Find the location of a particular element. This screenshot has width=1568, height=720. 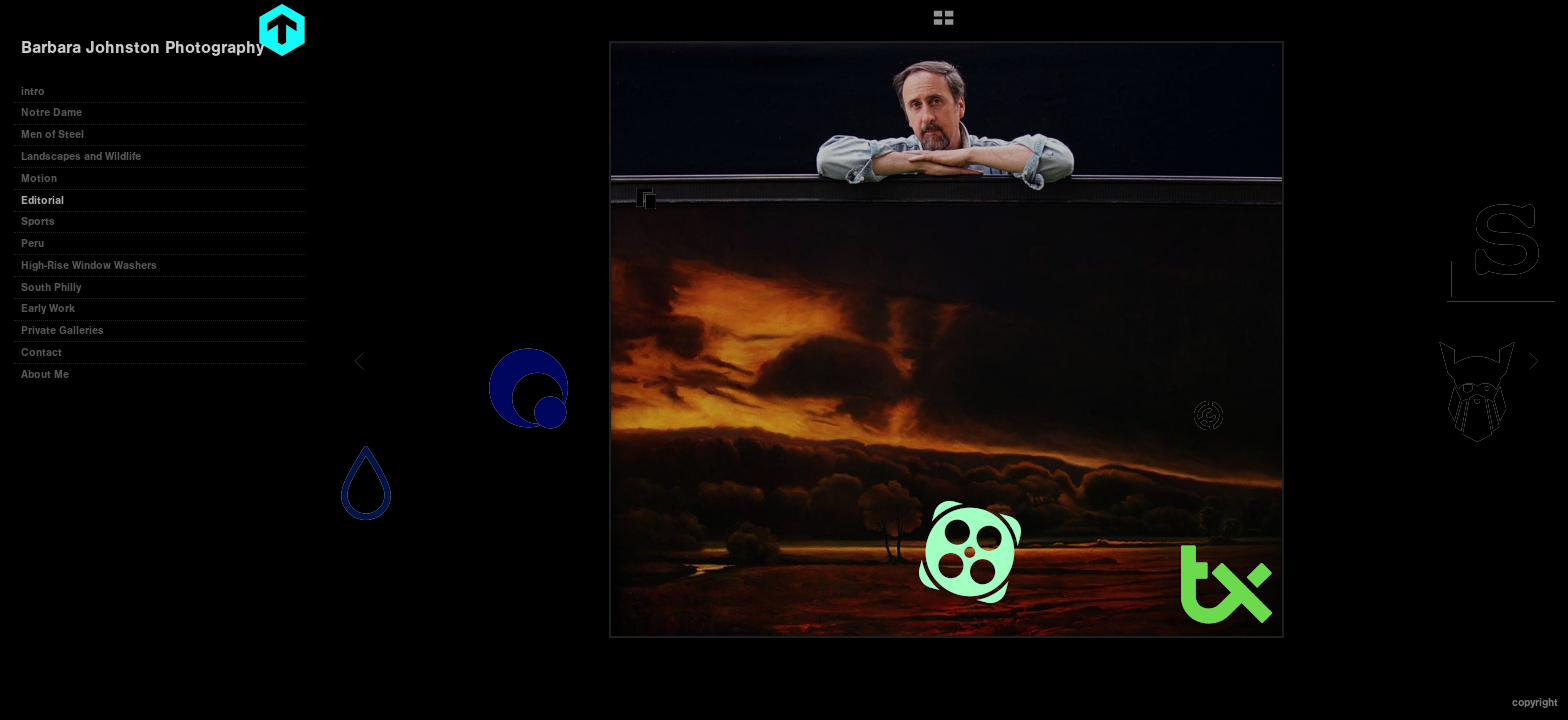

visit the Modrinth website or platform is located at coordinates (1208, 415).